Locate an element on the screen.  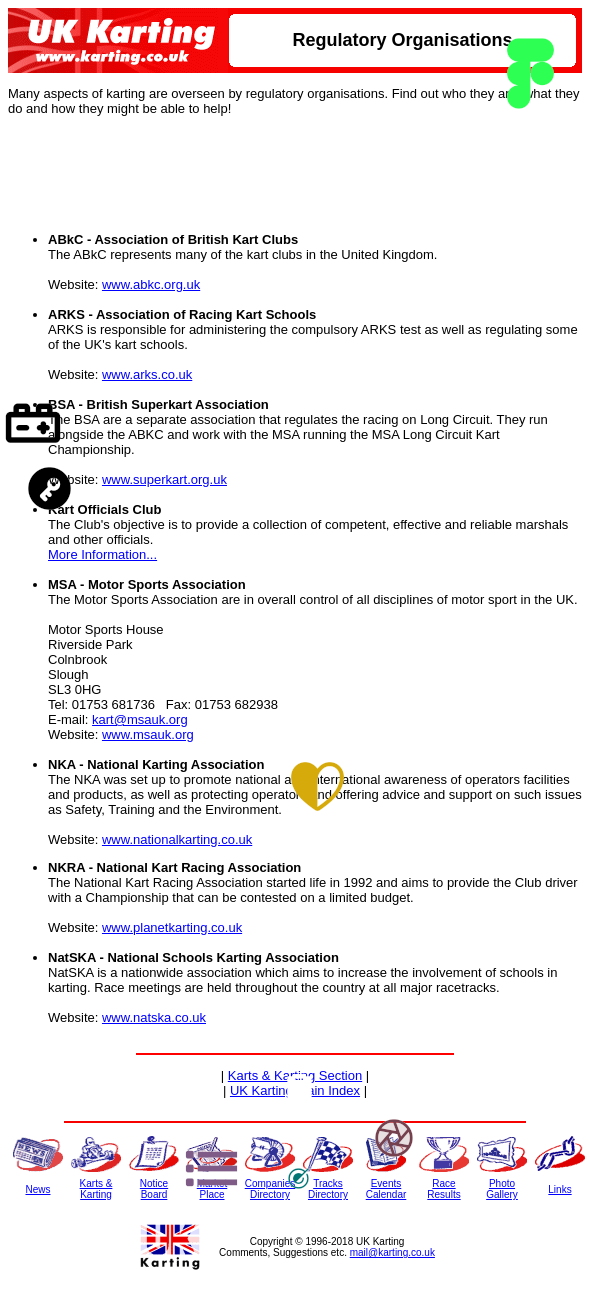
adjust camera aperture settings is located at coordinates (394, 1138).